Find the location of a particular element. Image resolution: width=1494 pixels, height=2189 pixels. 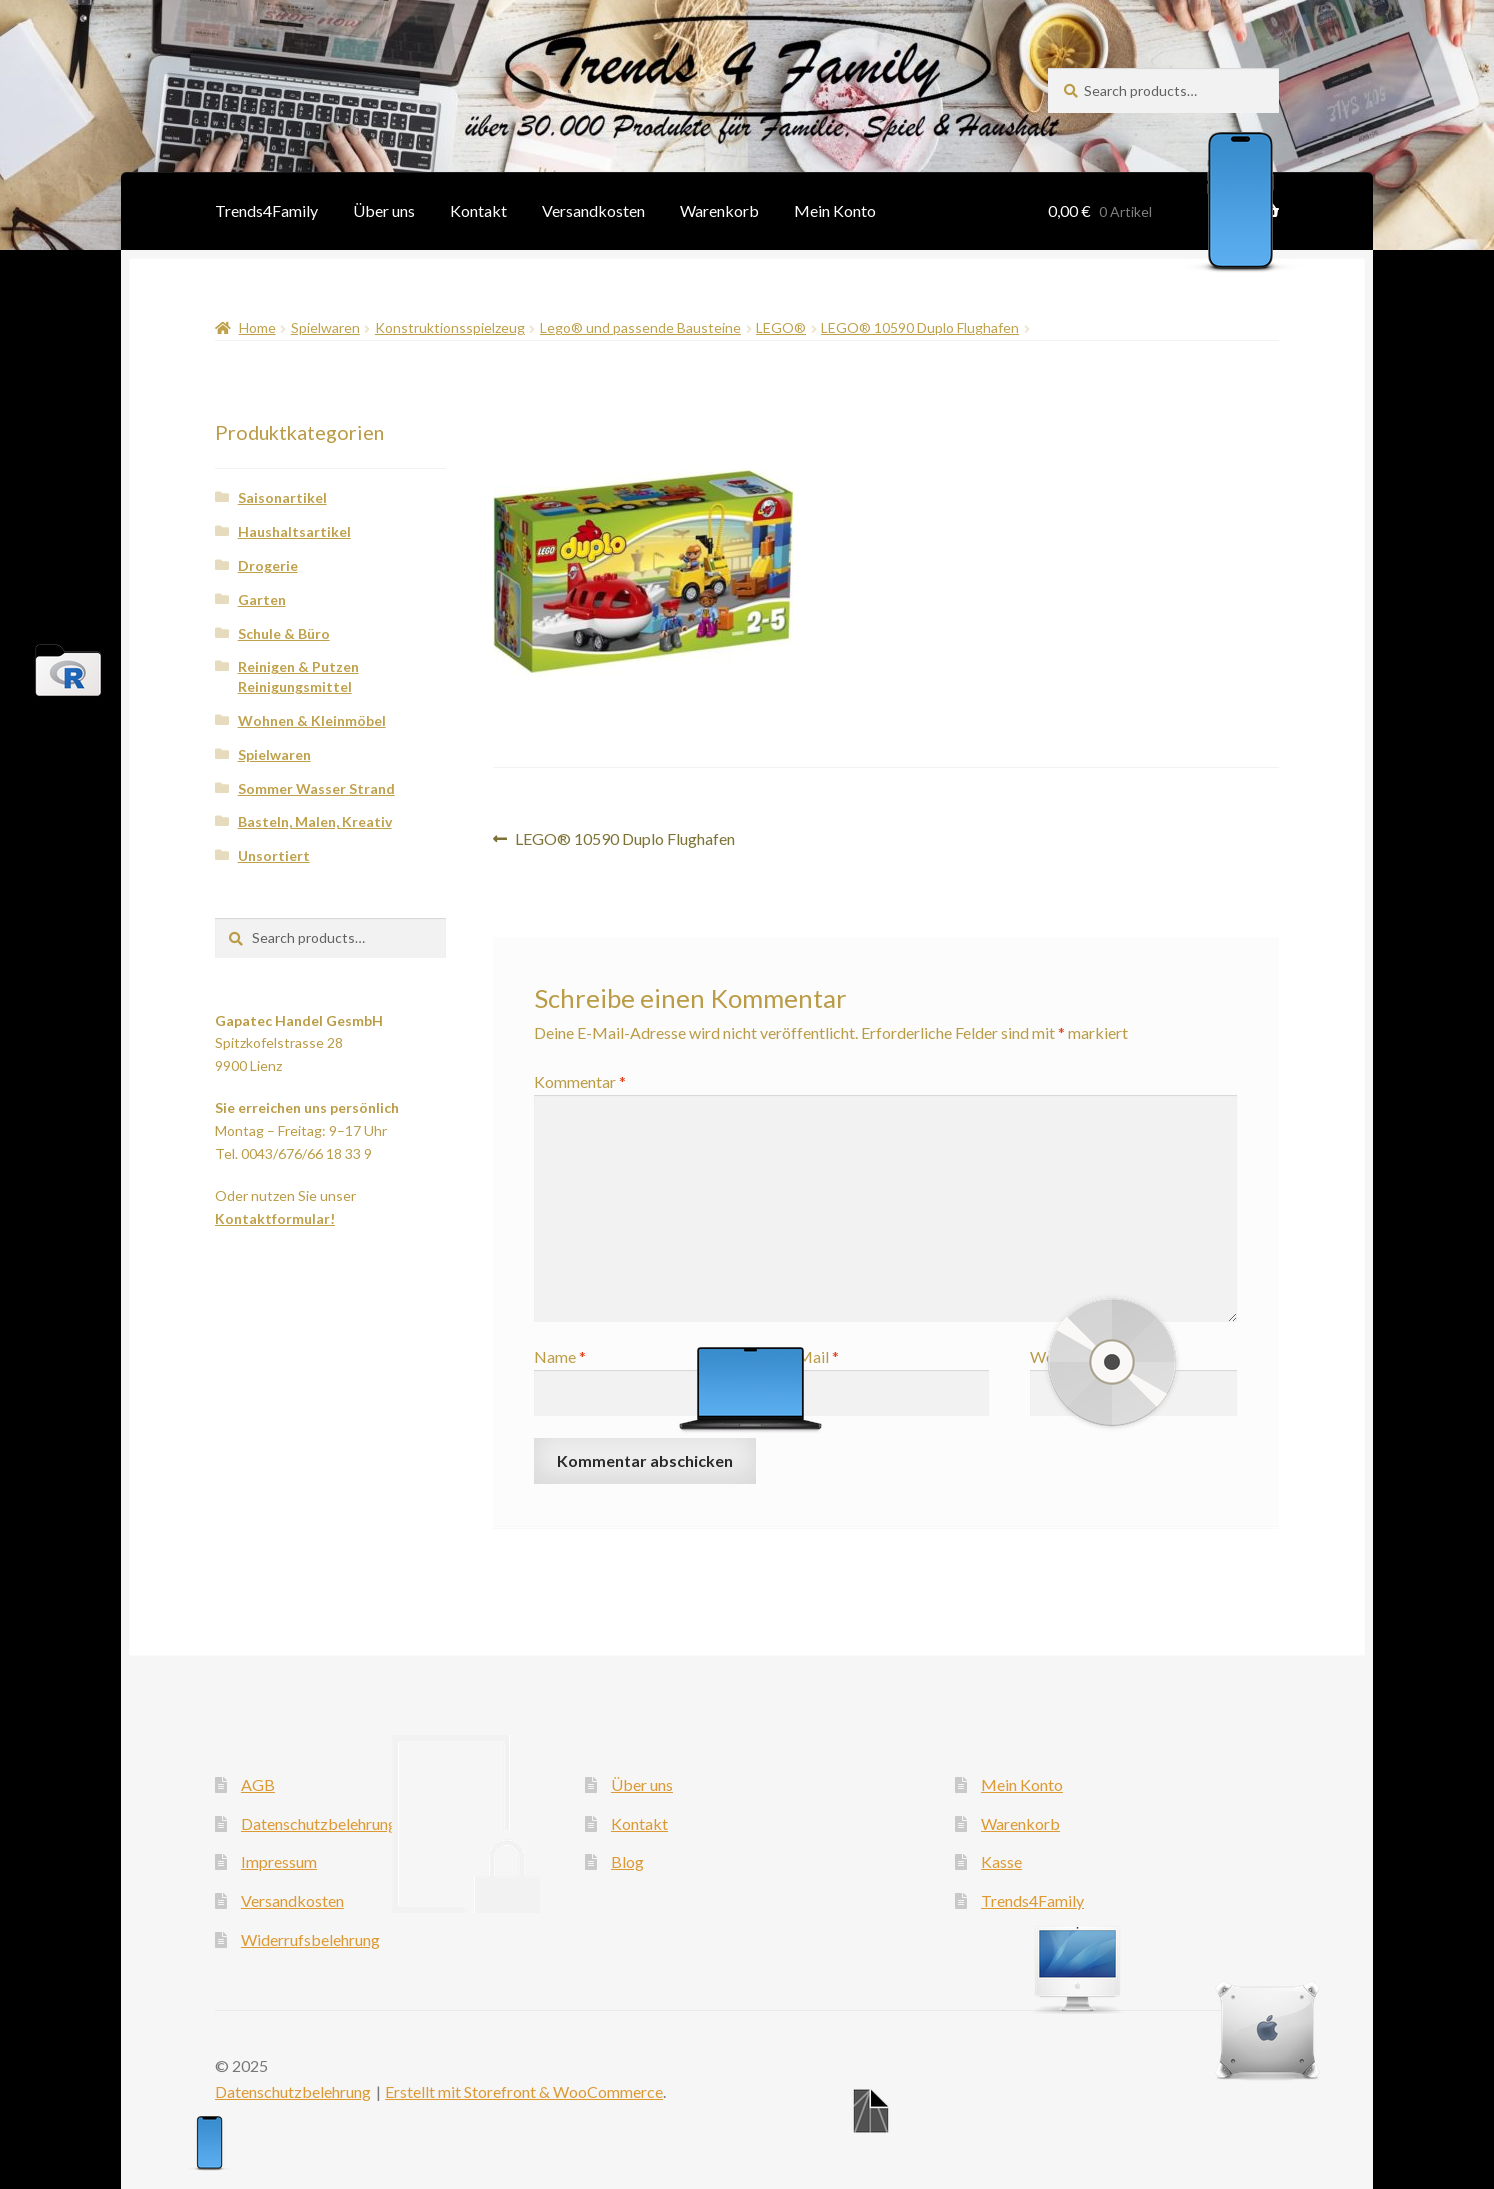

screen rotation is locked to portrait mode is located at coordinates (466, 1824).